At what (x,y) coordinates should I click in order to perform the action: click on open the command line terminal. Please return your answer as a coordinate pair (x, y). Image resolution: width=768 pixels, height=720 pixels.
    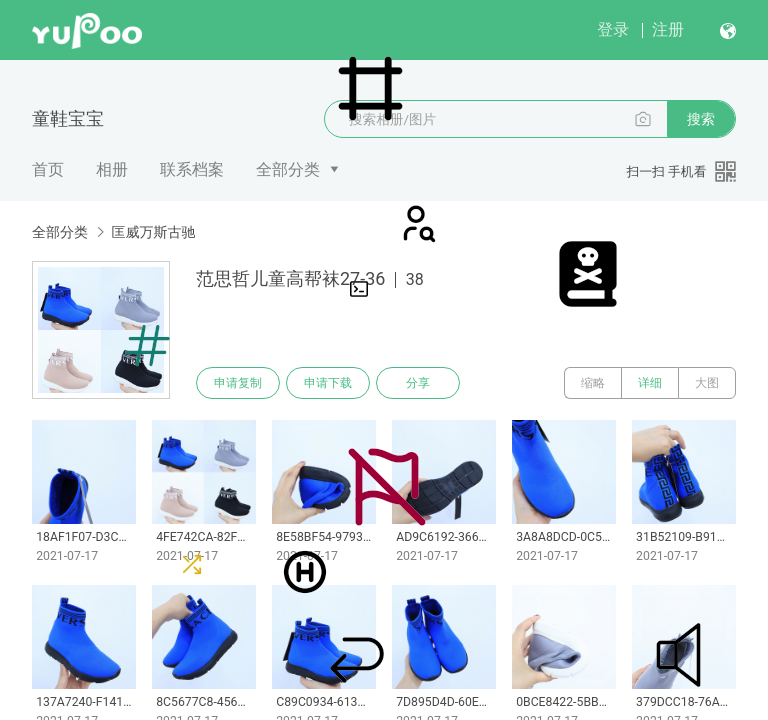
    Looking at the image, I should click on (359, 289).